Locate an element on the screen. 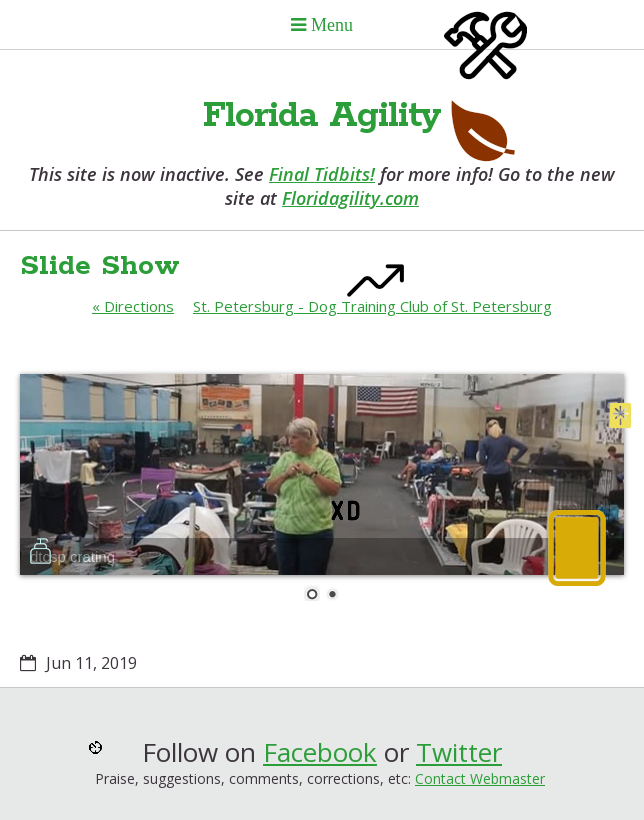 This screenshot has height=820, width=644. open linktree profile is located at coordinates (620, 415).